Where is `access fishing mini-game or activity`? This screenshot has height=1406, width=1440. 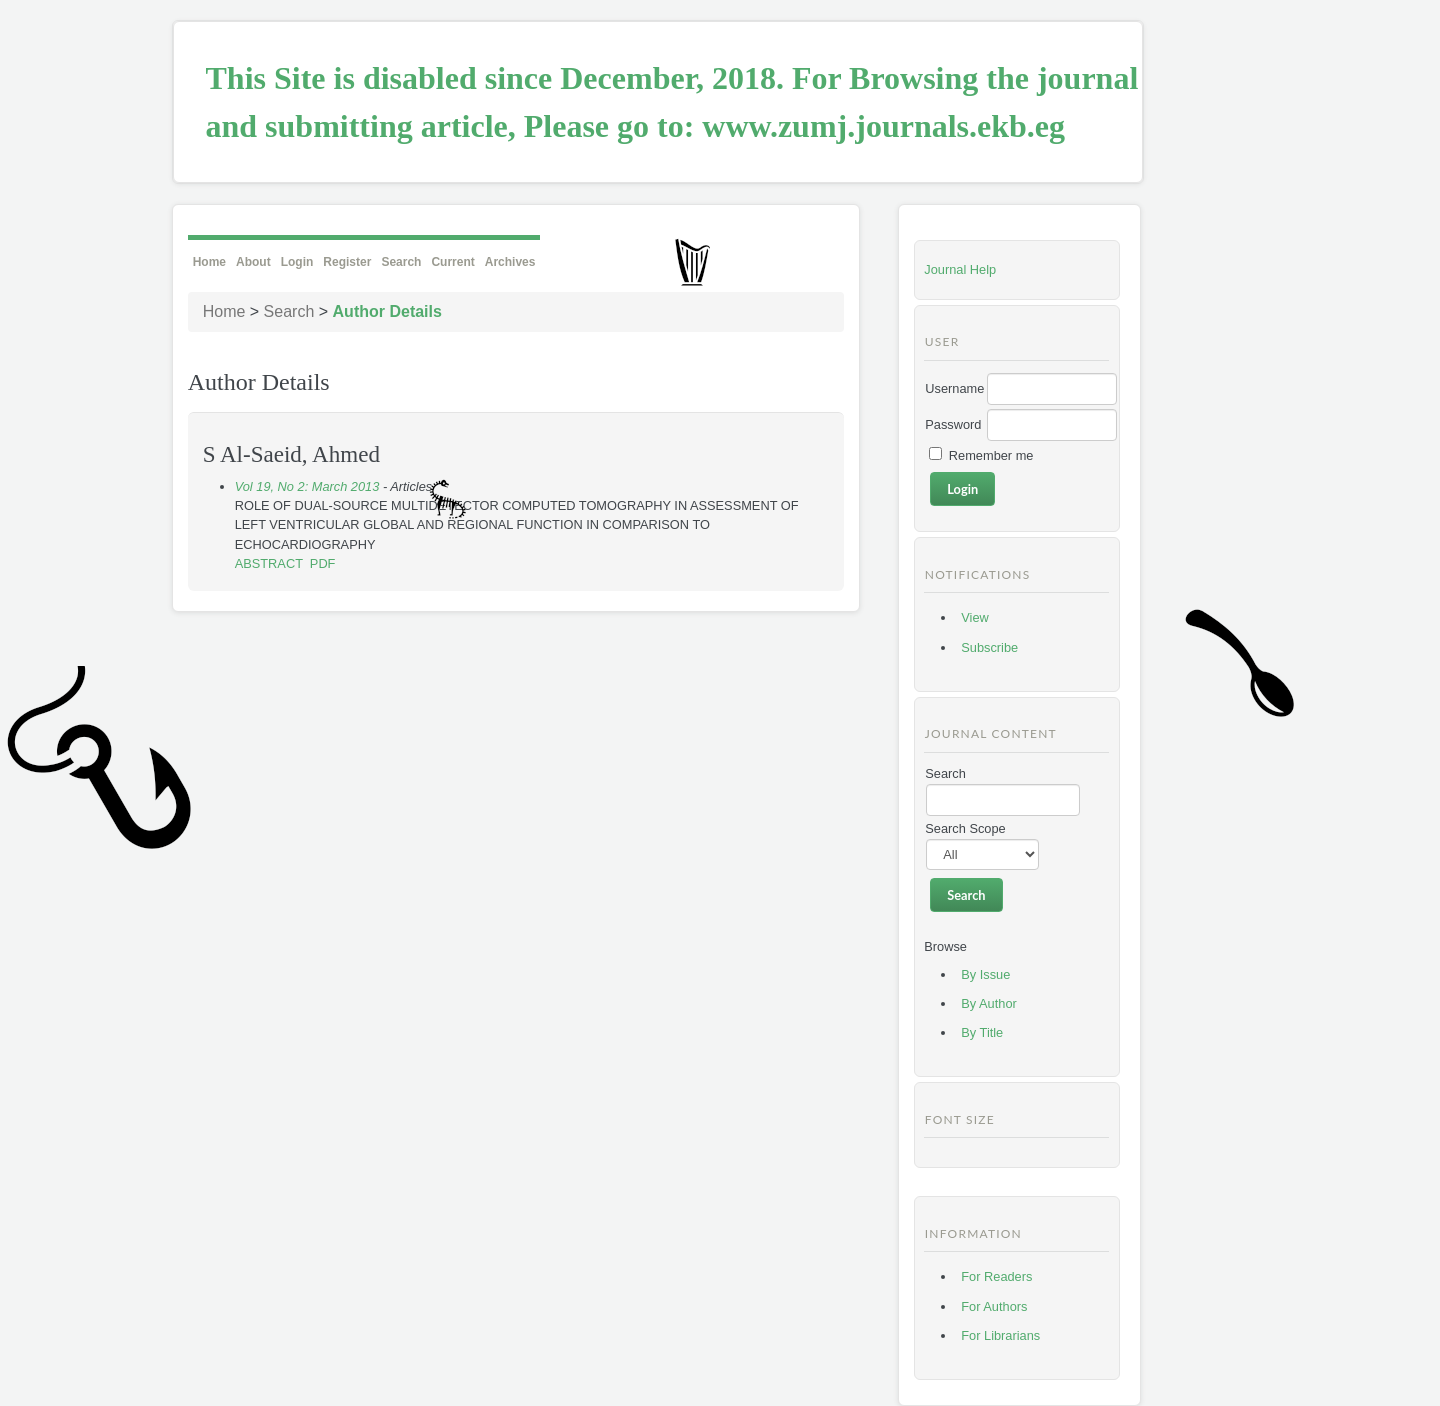 access fishing mini-game or activity is located at coordinates (100, 757).